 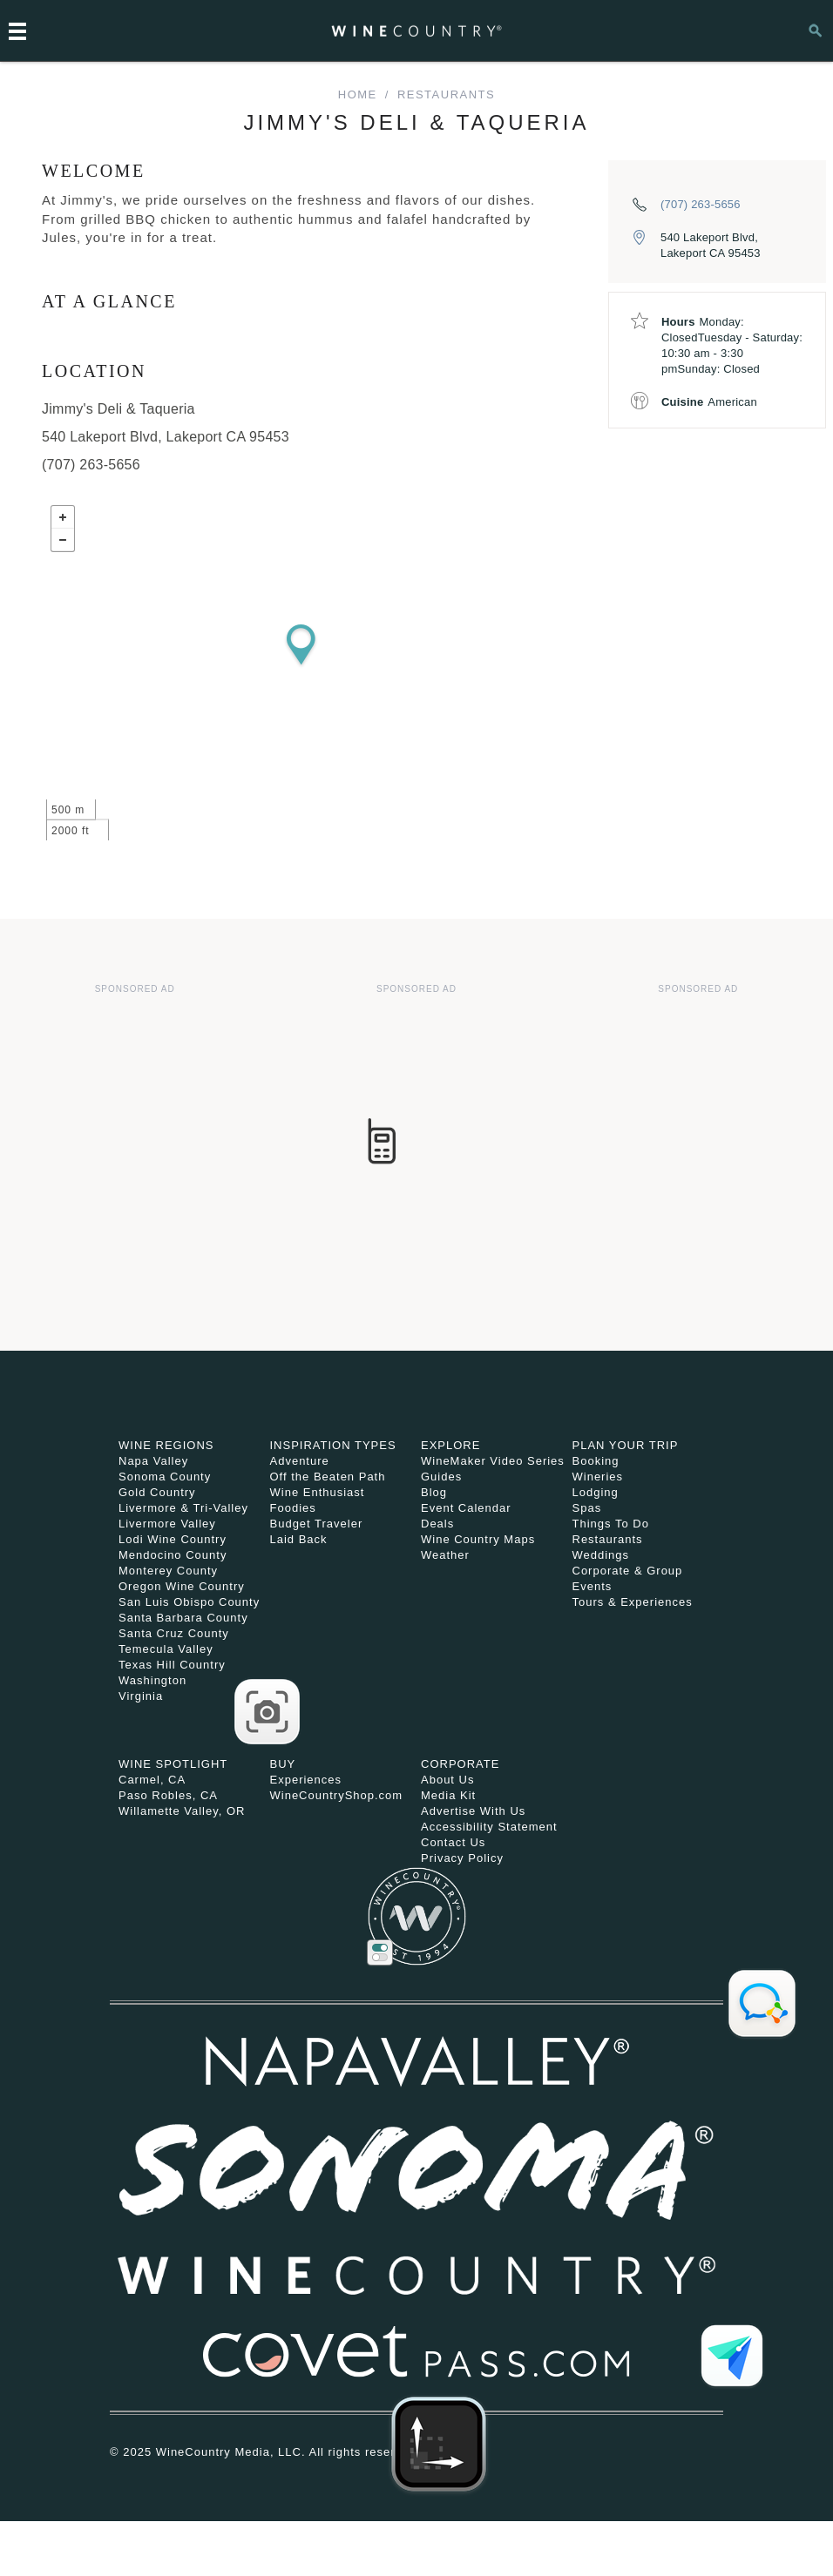 What do you see at coordinates (267, 1711) in the screenshot?
I see `open the screenshot capture tool` at bounding box center [267, 1711].